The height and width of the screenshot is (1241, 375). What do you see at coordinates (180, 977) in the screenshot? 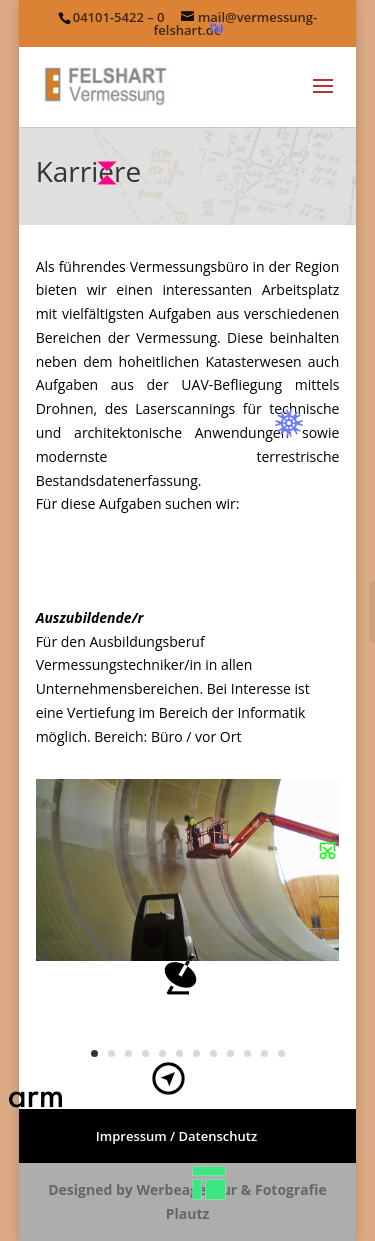
I see `access radar or scanning features` at bounding box center [180, 977].